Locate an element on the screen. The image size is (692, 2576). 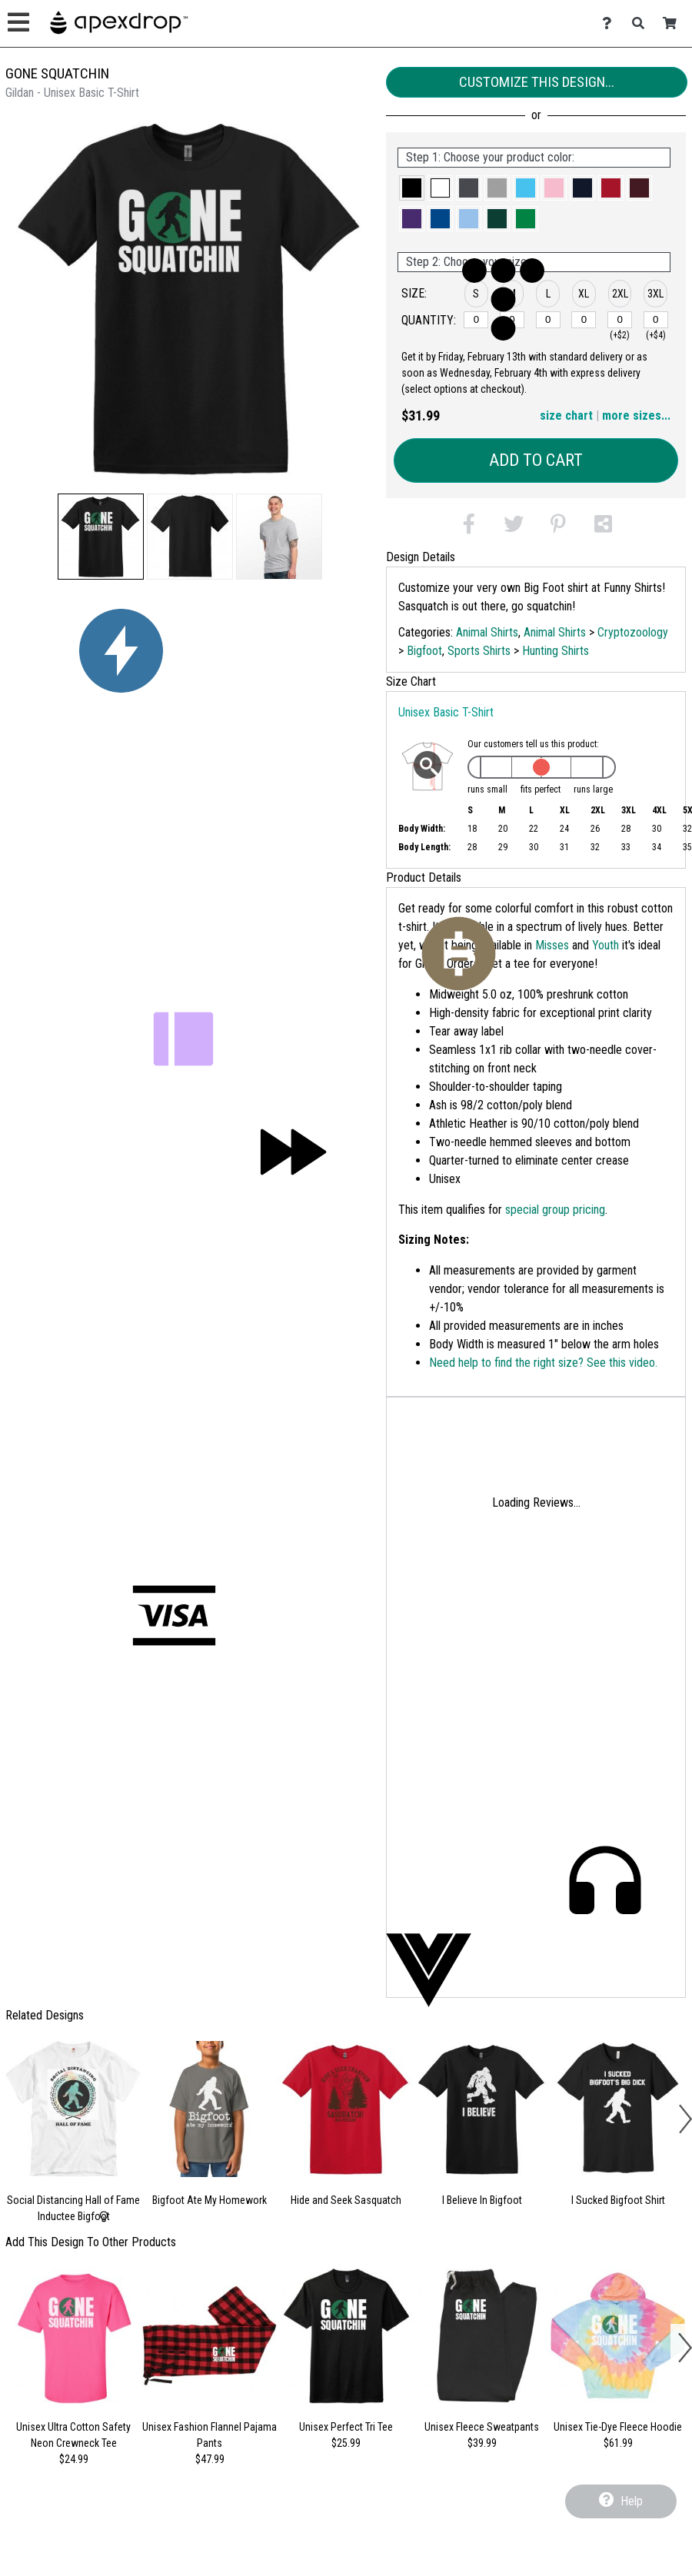
bitcoin or cryptocurrency indicator is located at coordinates (458, 953).